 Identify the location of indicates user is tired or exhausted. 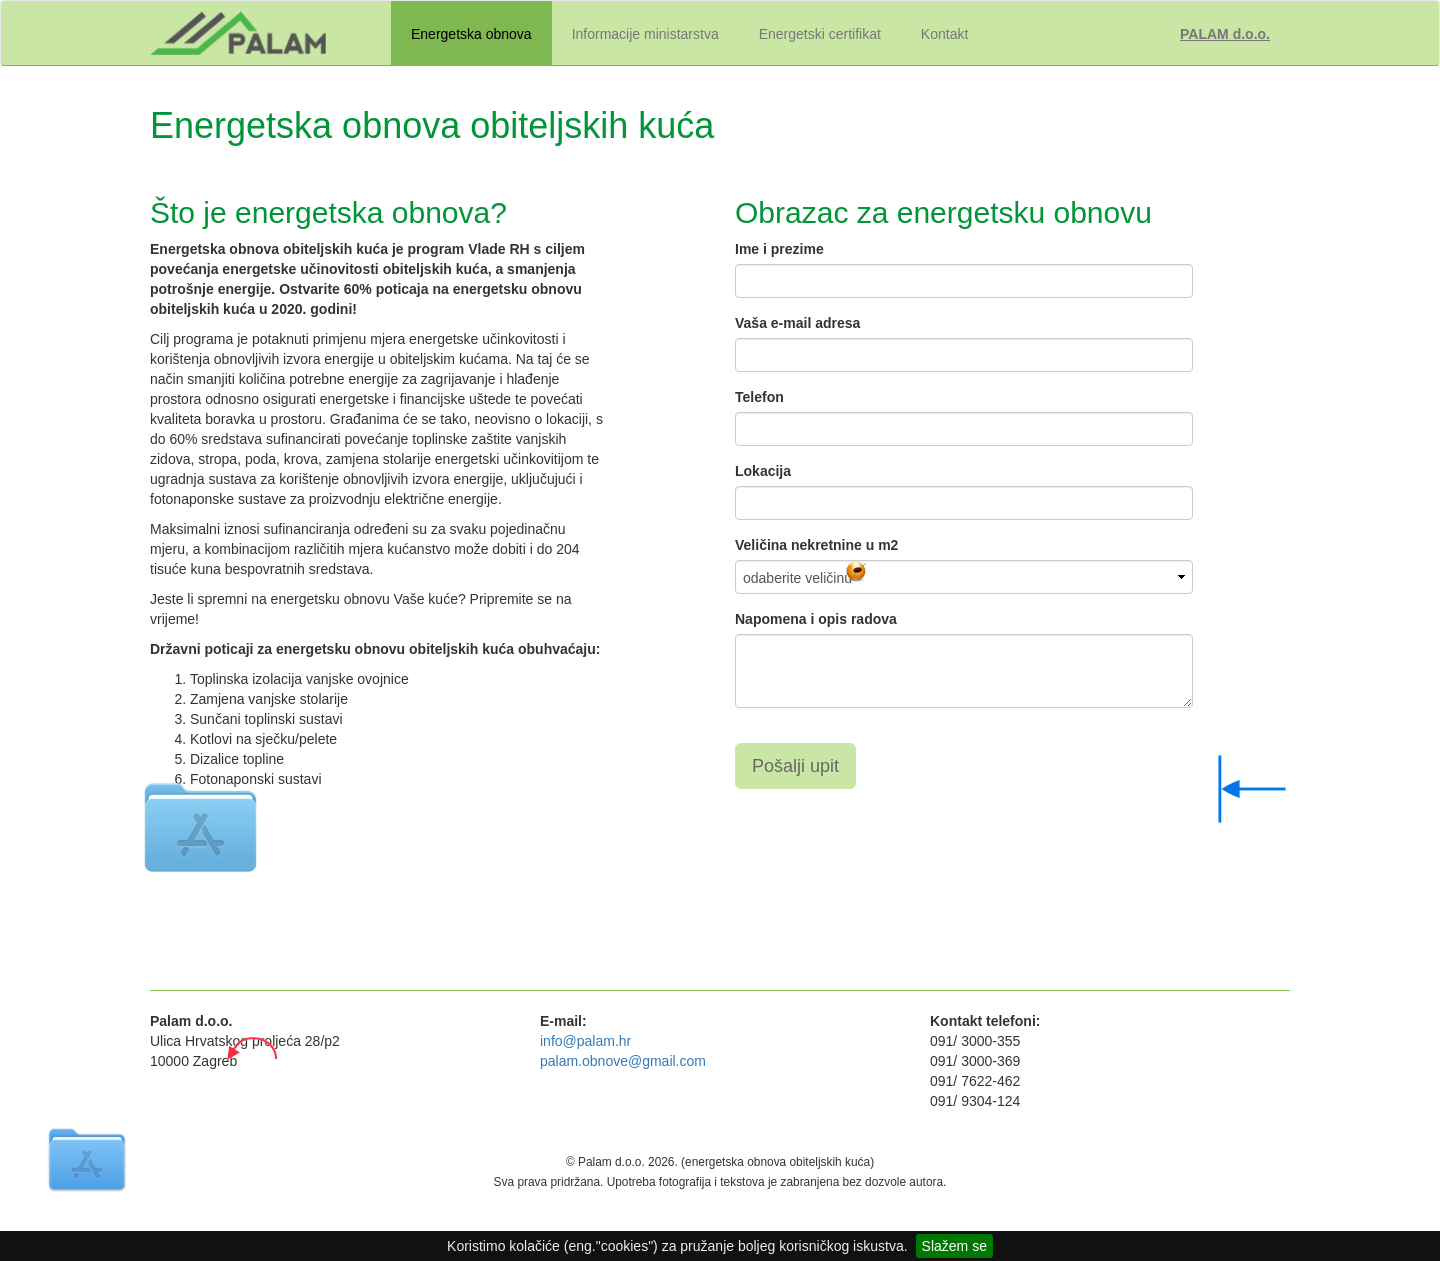
(856, 572).